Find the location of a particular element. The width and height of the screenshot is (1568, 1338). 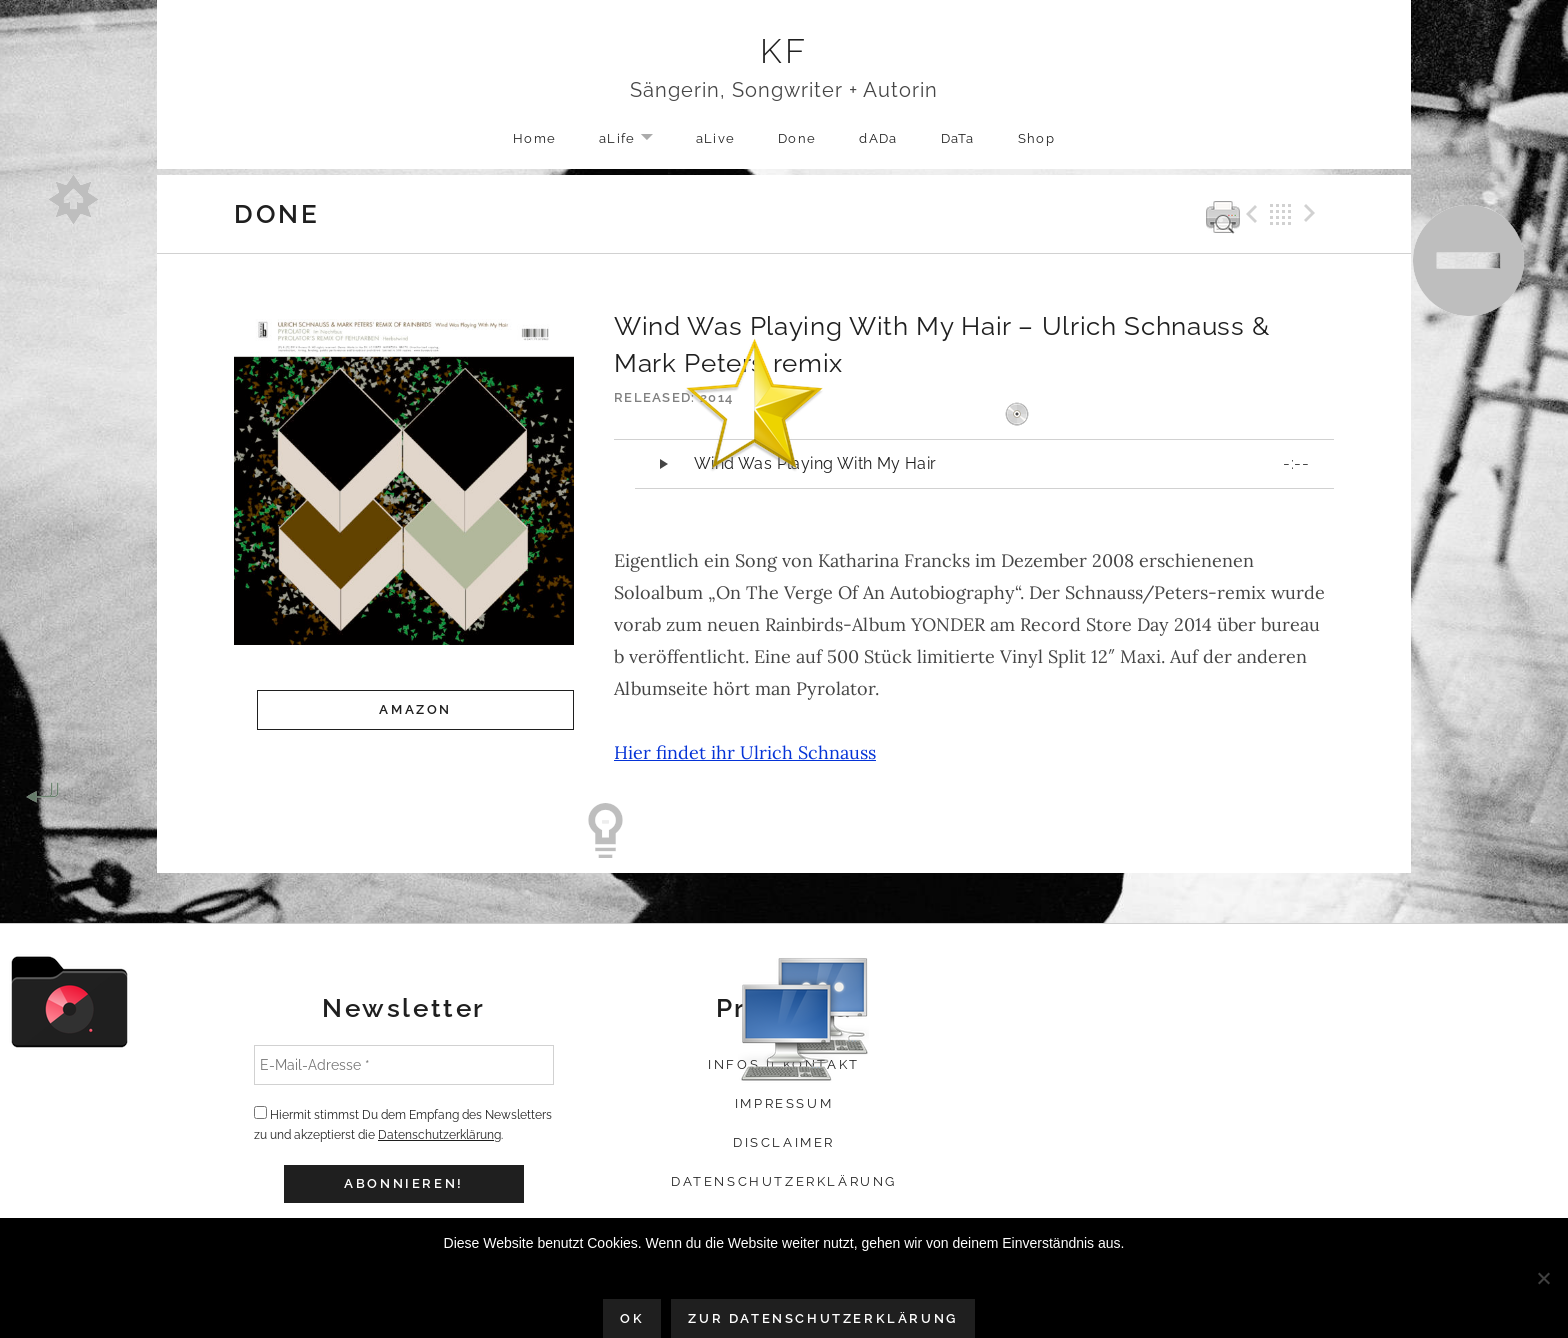

view information or help details is located at coordinates (605, 830).